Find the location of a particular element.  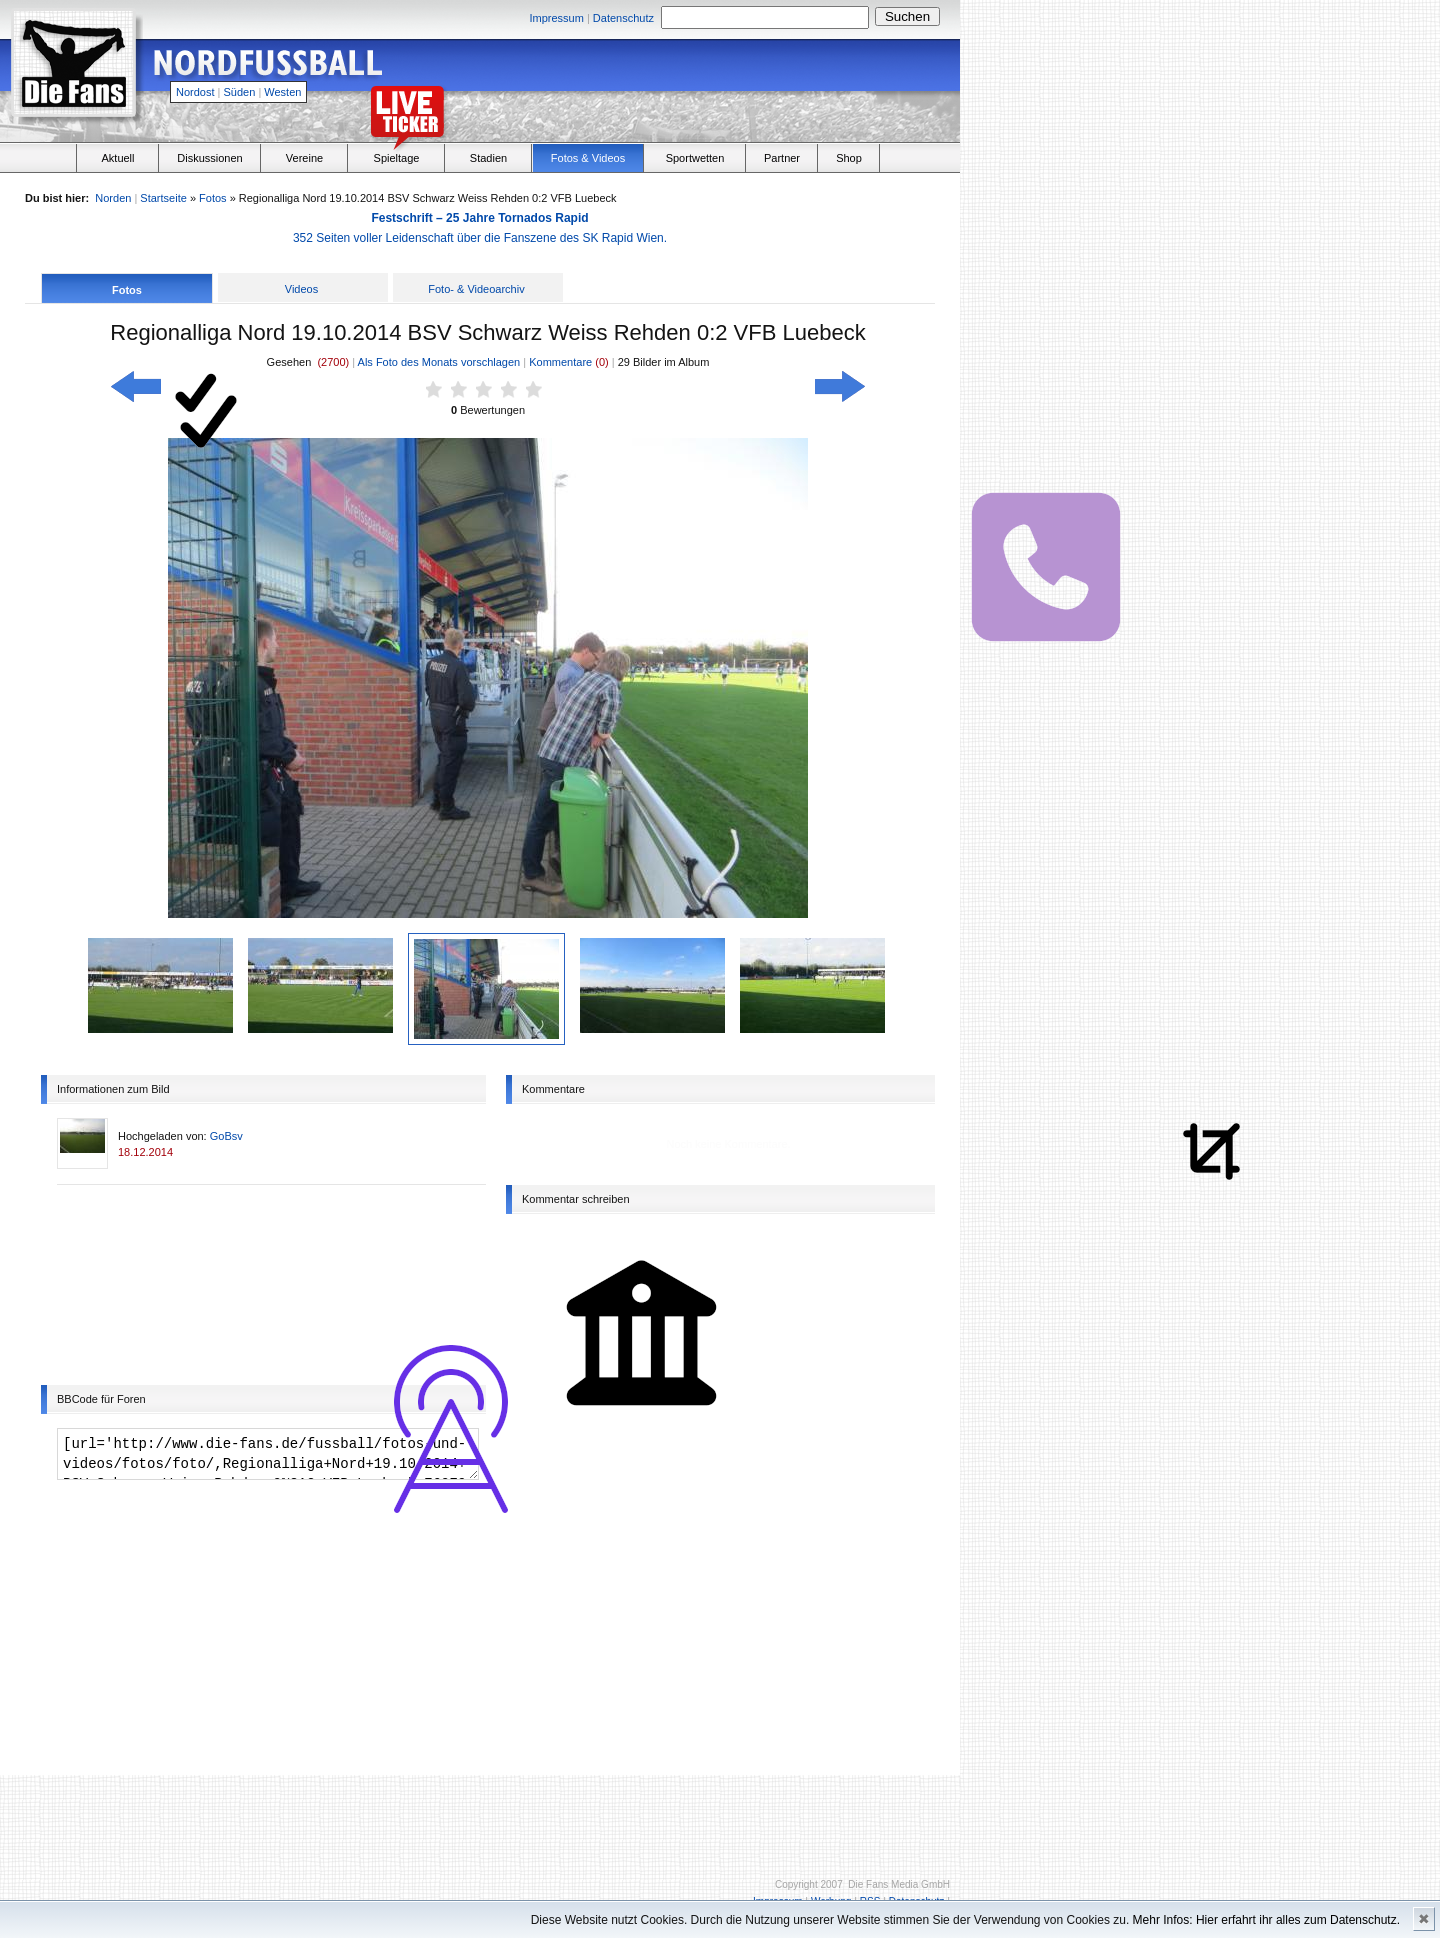

access banking or financial services is located at coordinates (641, 1330).